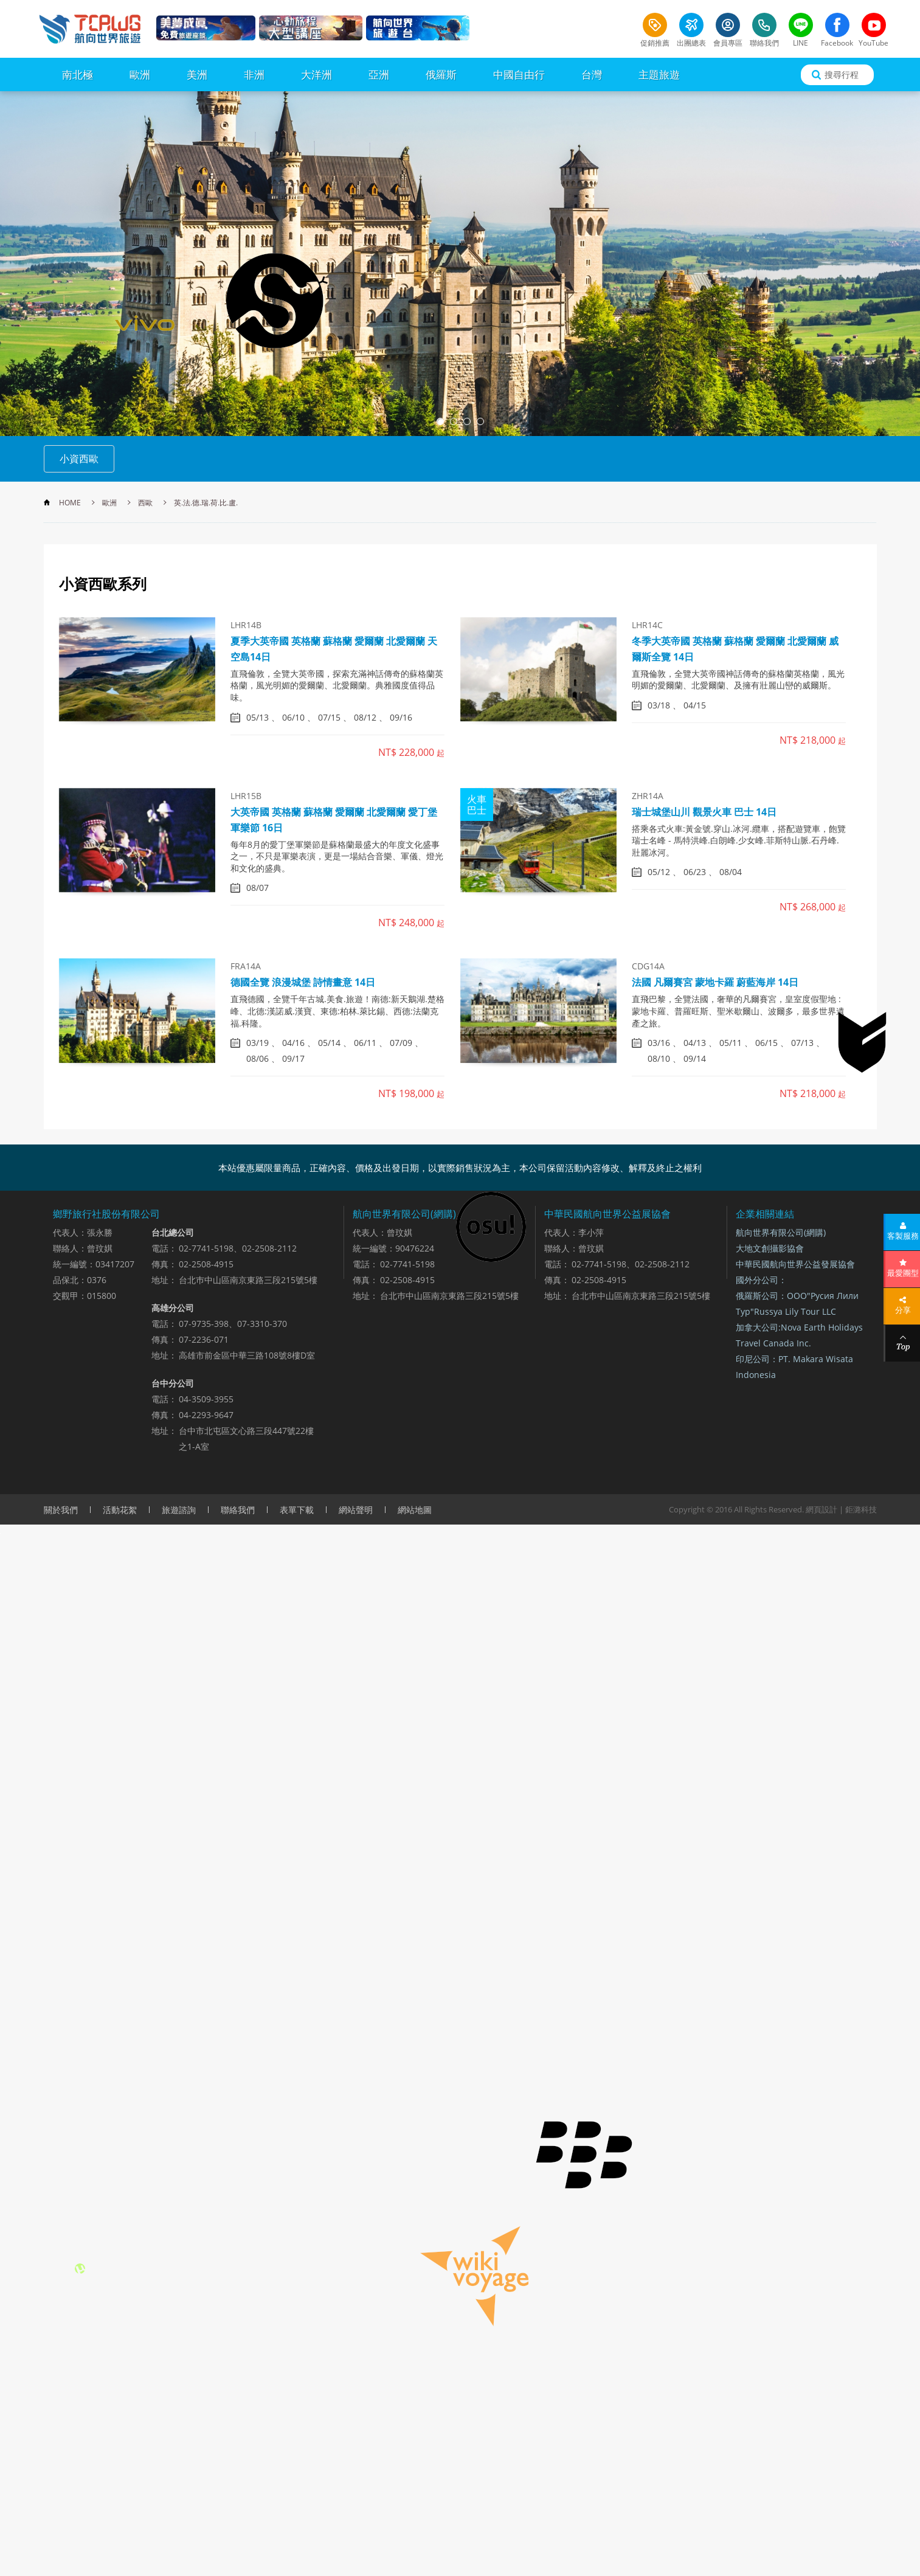 This screenshot has height=2576, width=920. What do you see at coordinates (80, 2268) in the screenshot?
I see `open µTorrent application` at bounding box center [80, 2268].